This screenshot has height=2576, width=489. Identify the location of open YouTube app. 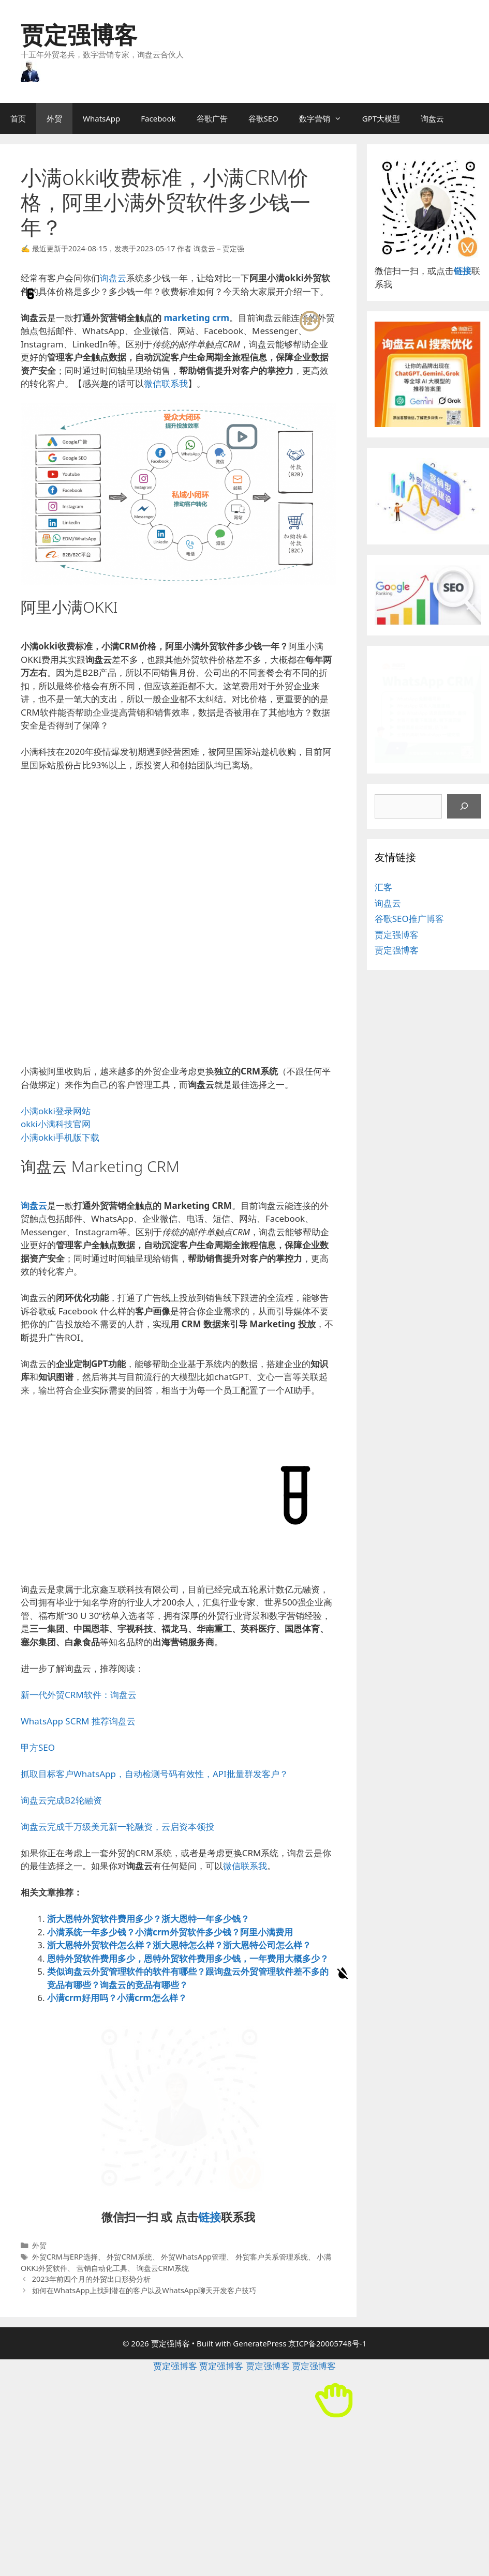
(242, 436).